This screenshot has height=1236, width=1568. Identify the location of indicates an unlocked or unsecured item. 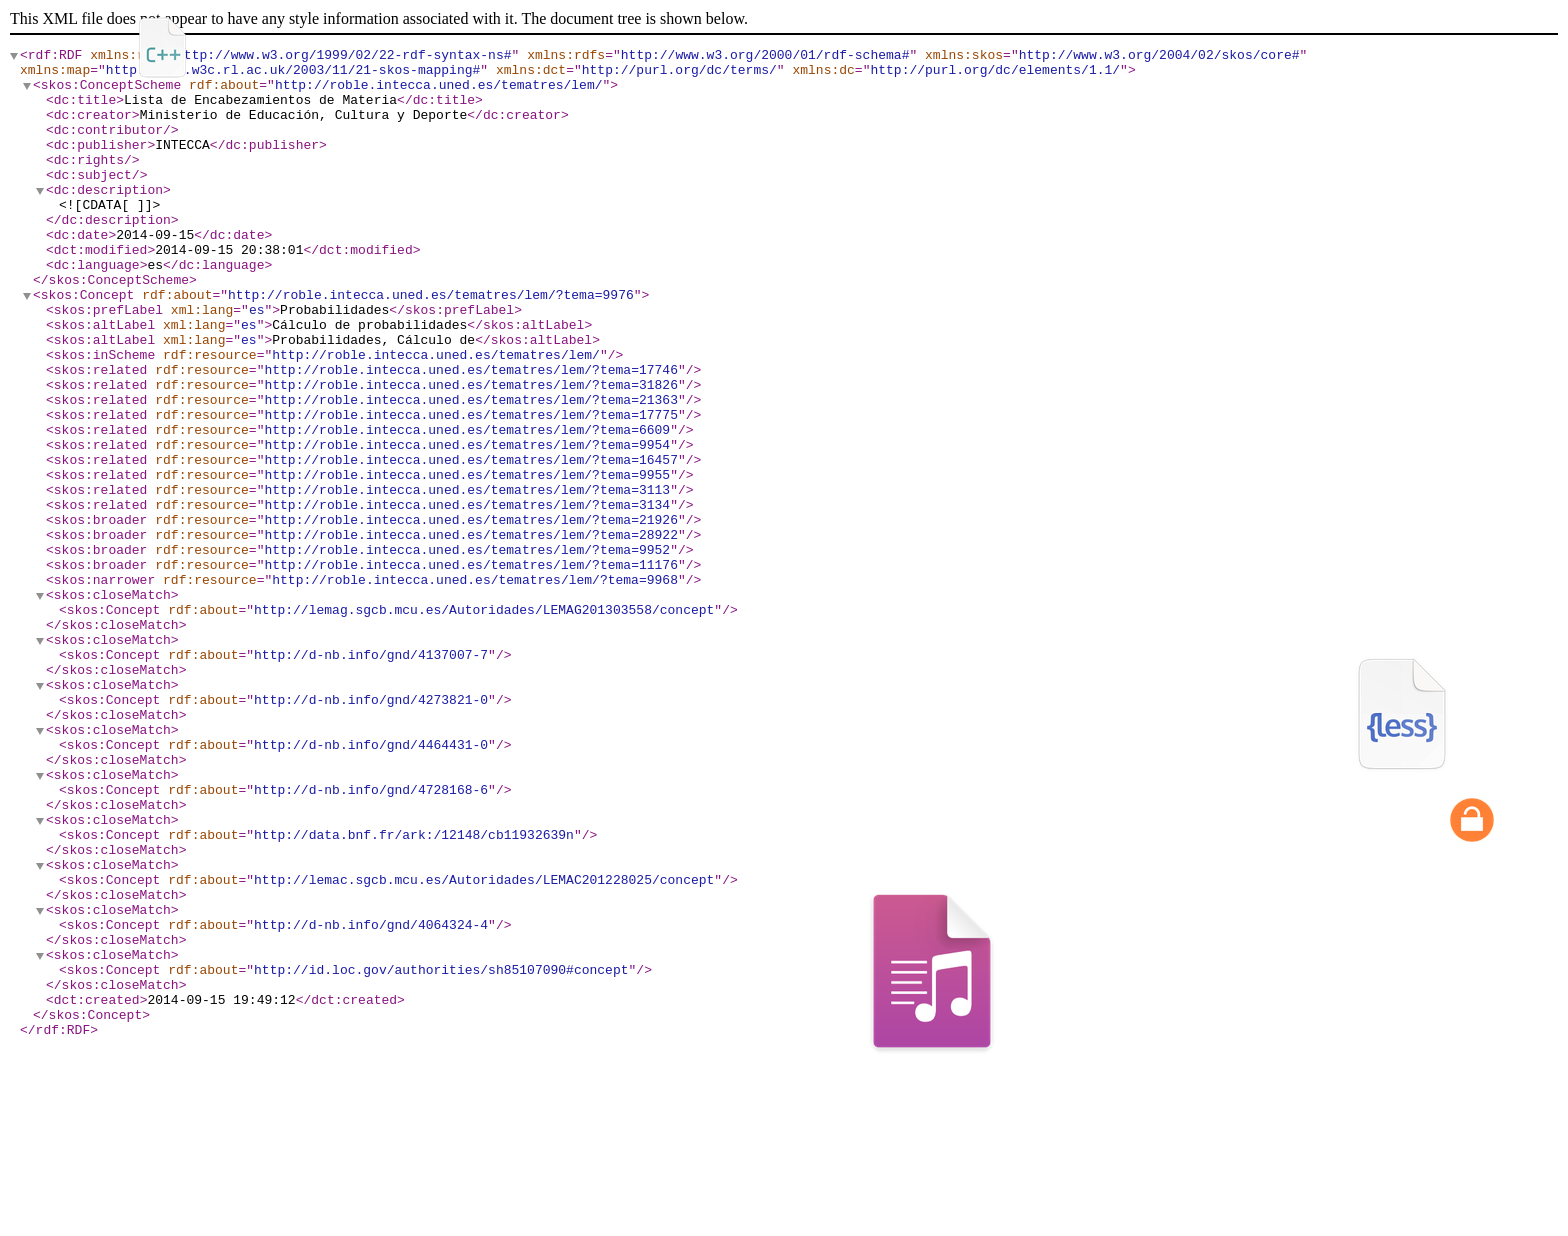
(1472, 820).